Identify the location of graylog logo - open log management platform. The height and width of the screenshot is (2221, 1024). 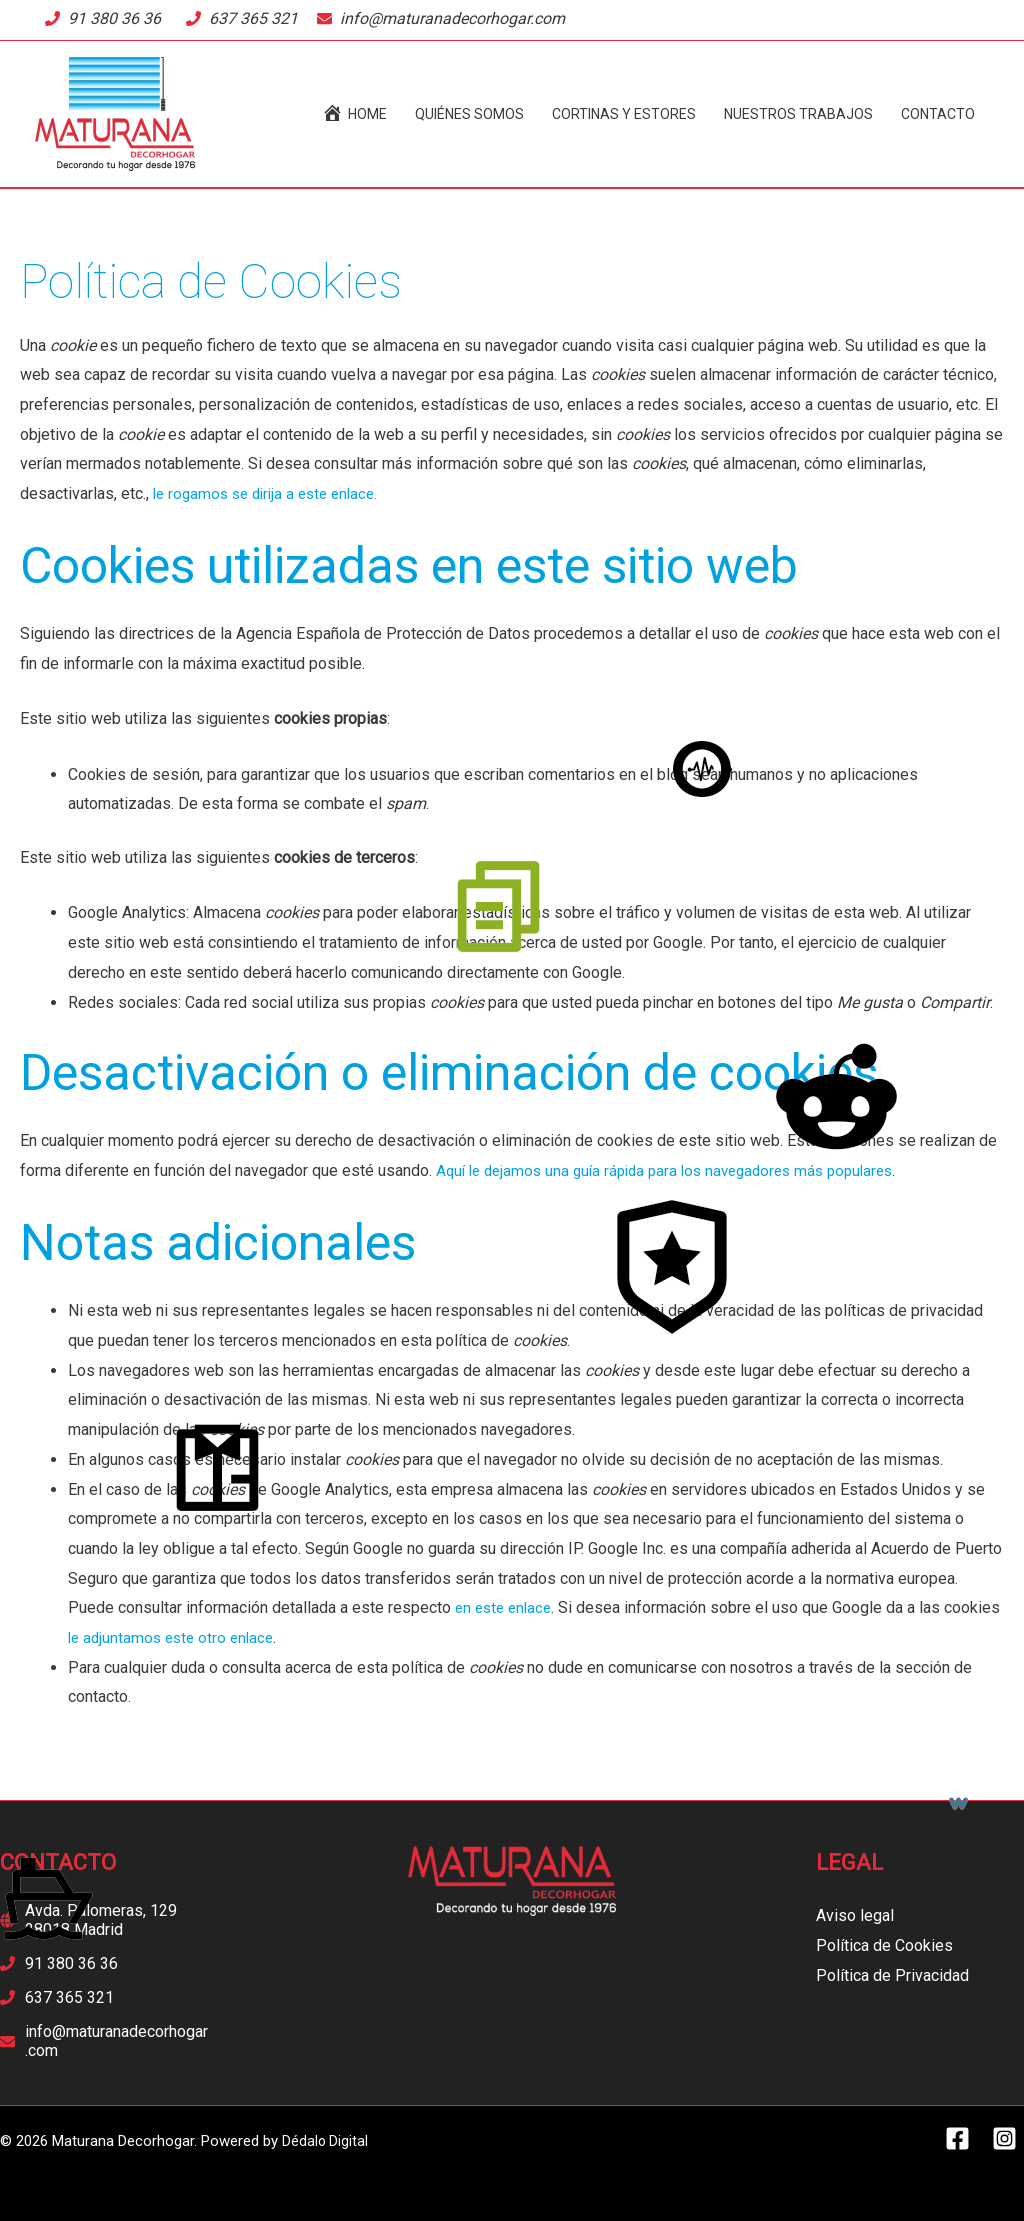
(702, 769).